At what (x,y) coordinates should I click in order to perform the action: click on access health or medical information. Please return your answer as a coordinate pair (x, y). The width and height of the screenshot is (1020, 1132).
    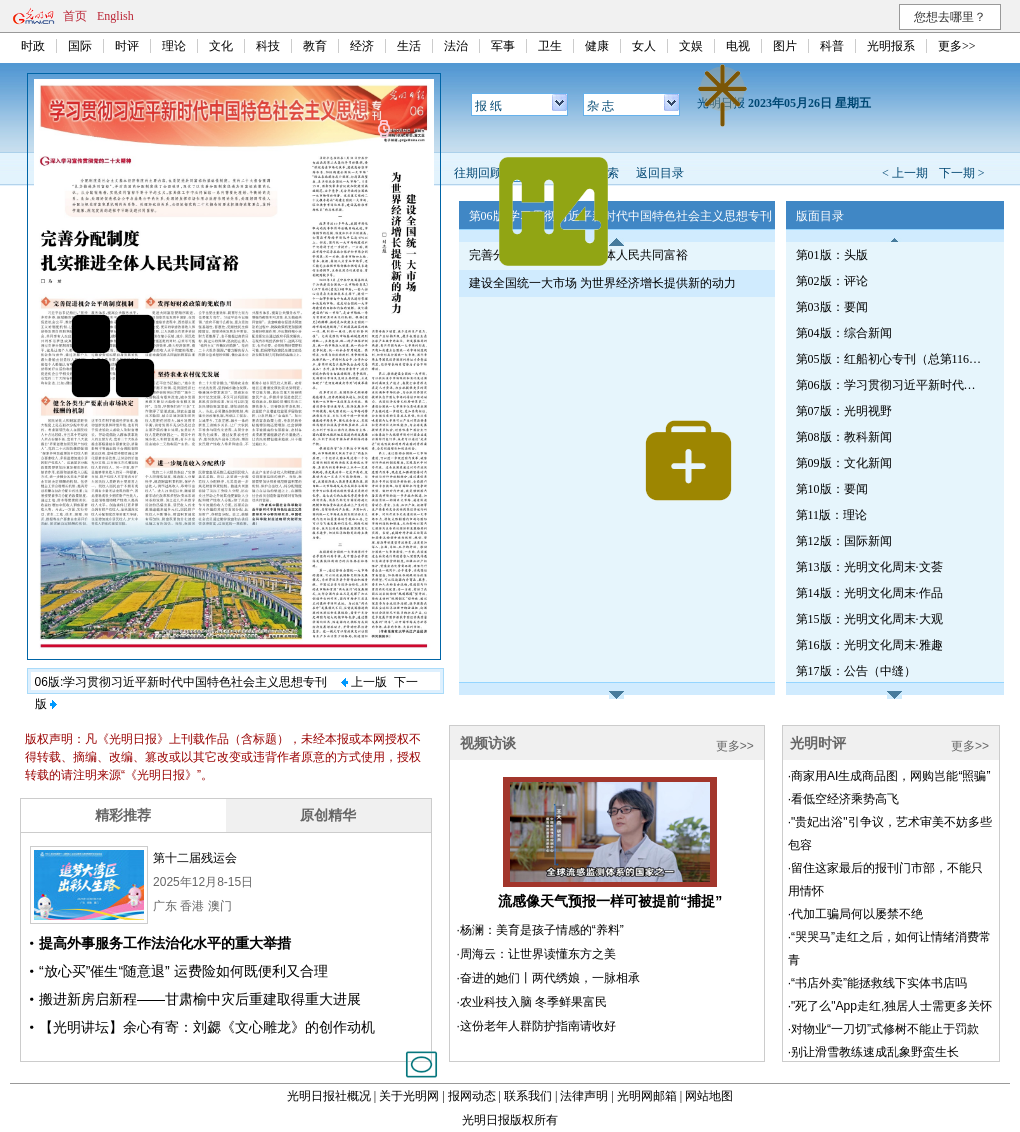
    Looking at the image, I should click on (688, 460).